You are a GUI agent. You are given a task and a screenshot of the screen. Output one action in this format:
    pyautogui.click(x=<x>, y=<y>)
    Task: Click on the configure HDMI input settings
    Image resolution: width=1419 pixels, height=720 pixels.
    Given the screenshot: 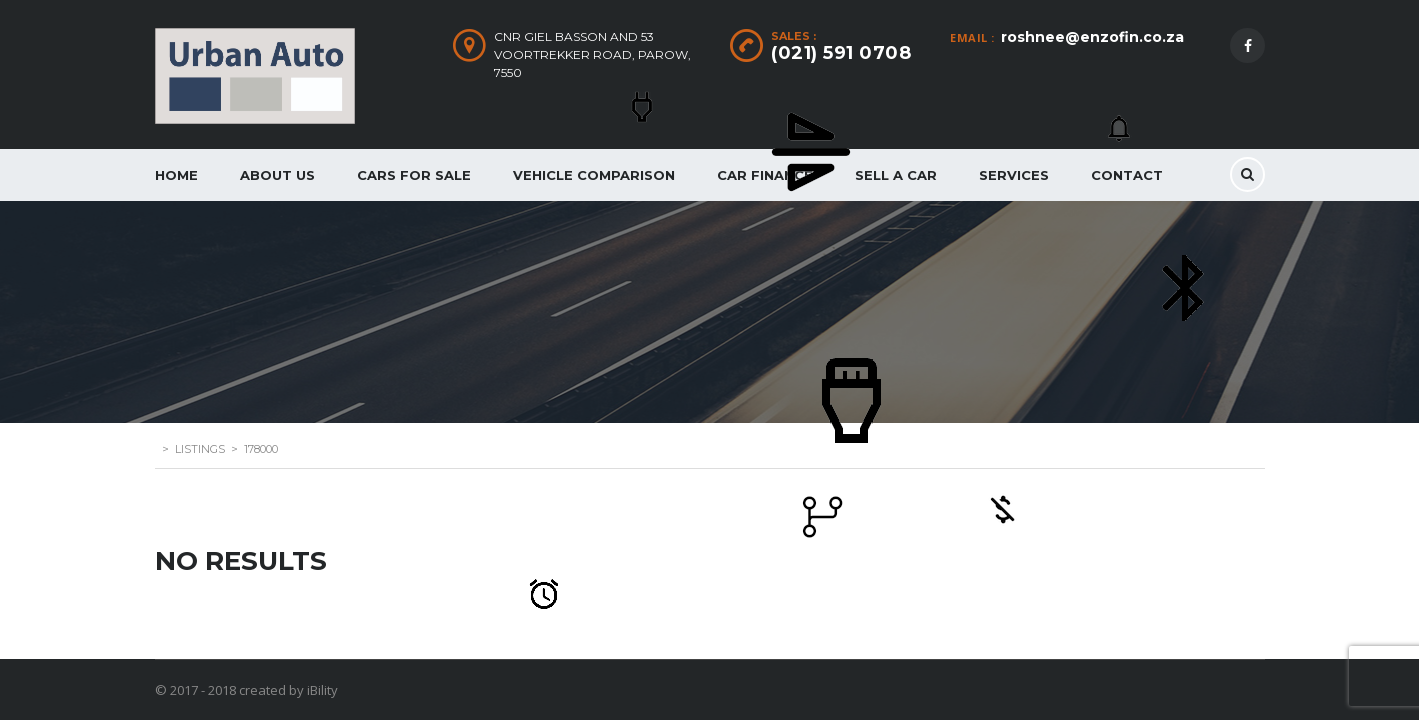 What is the action you would take?
    pyautogui.click(x=851, y=400)
    